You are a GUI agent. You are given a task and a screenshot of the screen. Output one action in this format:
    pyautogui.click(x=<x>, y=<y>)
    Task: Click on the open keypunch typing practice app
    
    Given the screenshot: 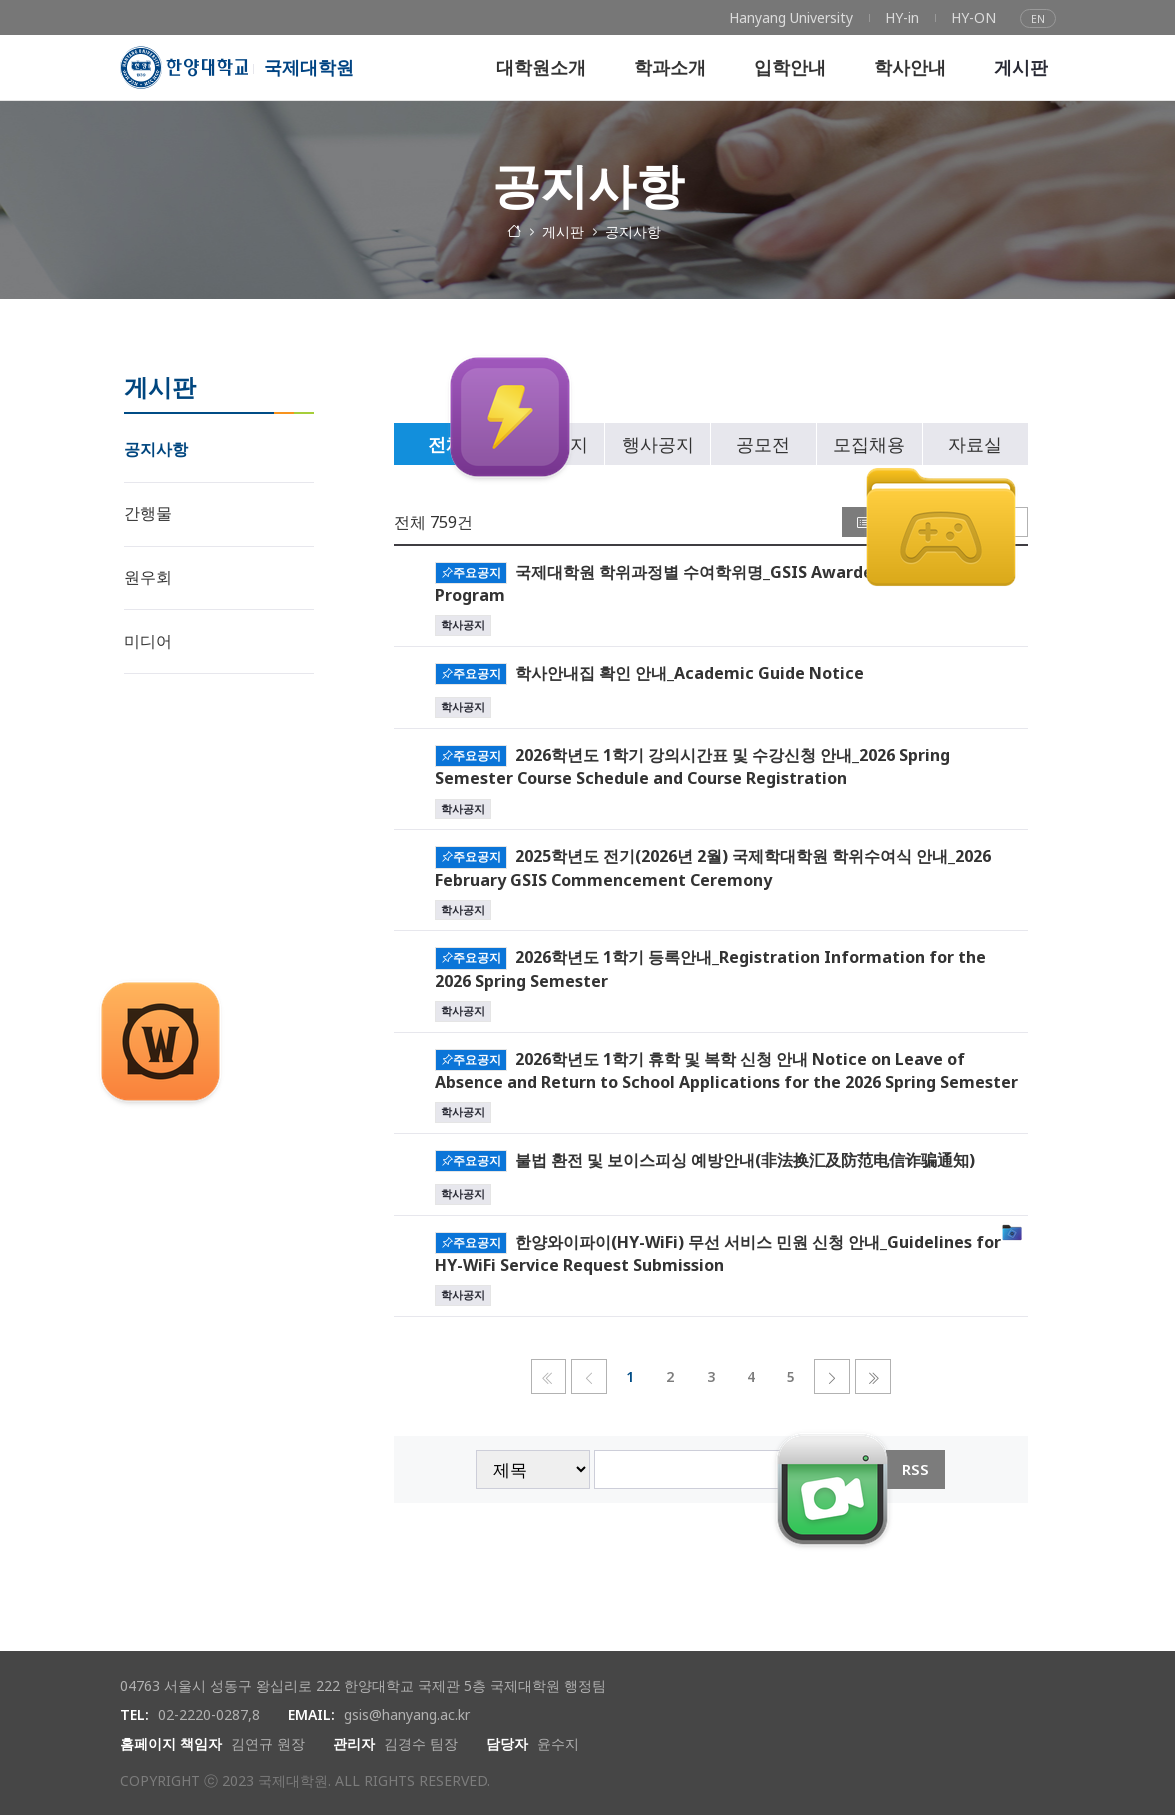 What is the action you would take?
    pyautogui.click(x=510, y=417)
    